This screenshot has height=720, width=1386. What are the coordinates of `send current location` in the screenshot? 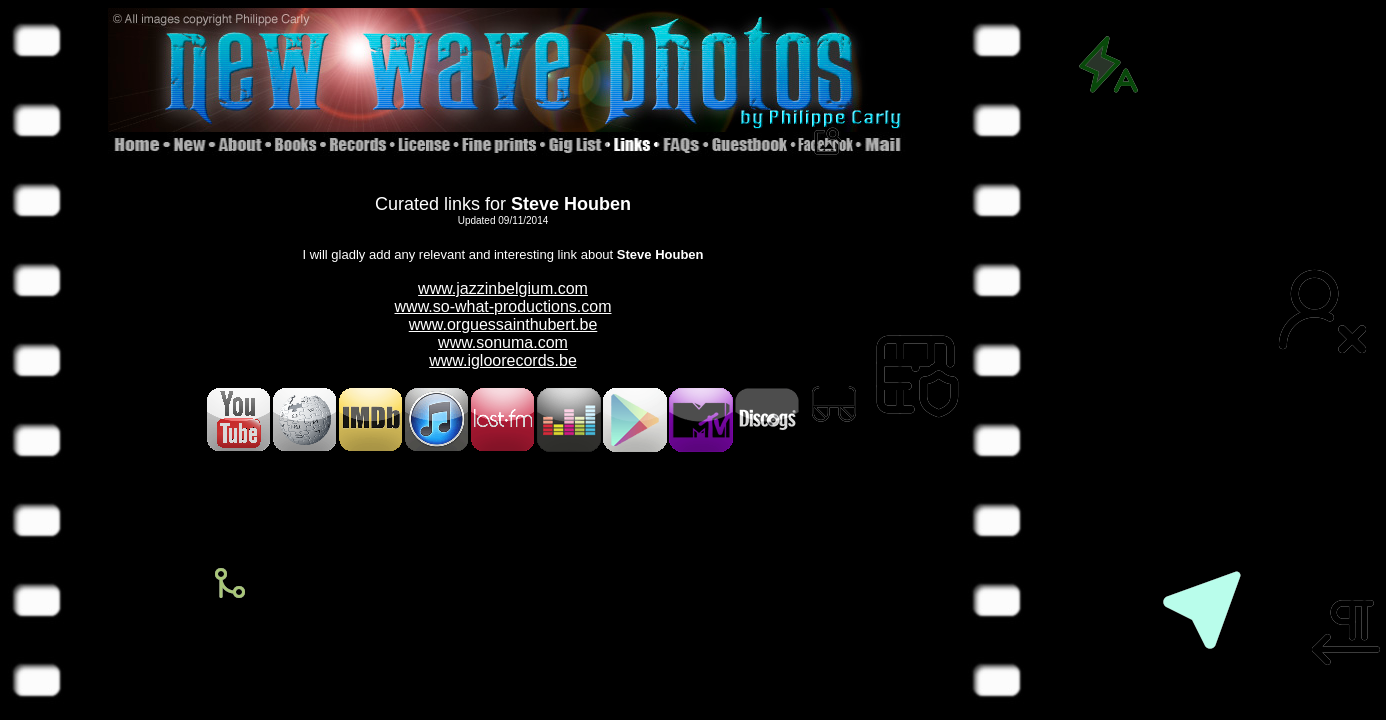 It's located at (1202, 609).